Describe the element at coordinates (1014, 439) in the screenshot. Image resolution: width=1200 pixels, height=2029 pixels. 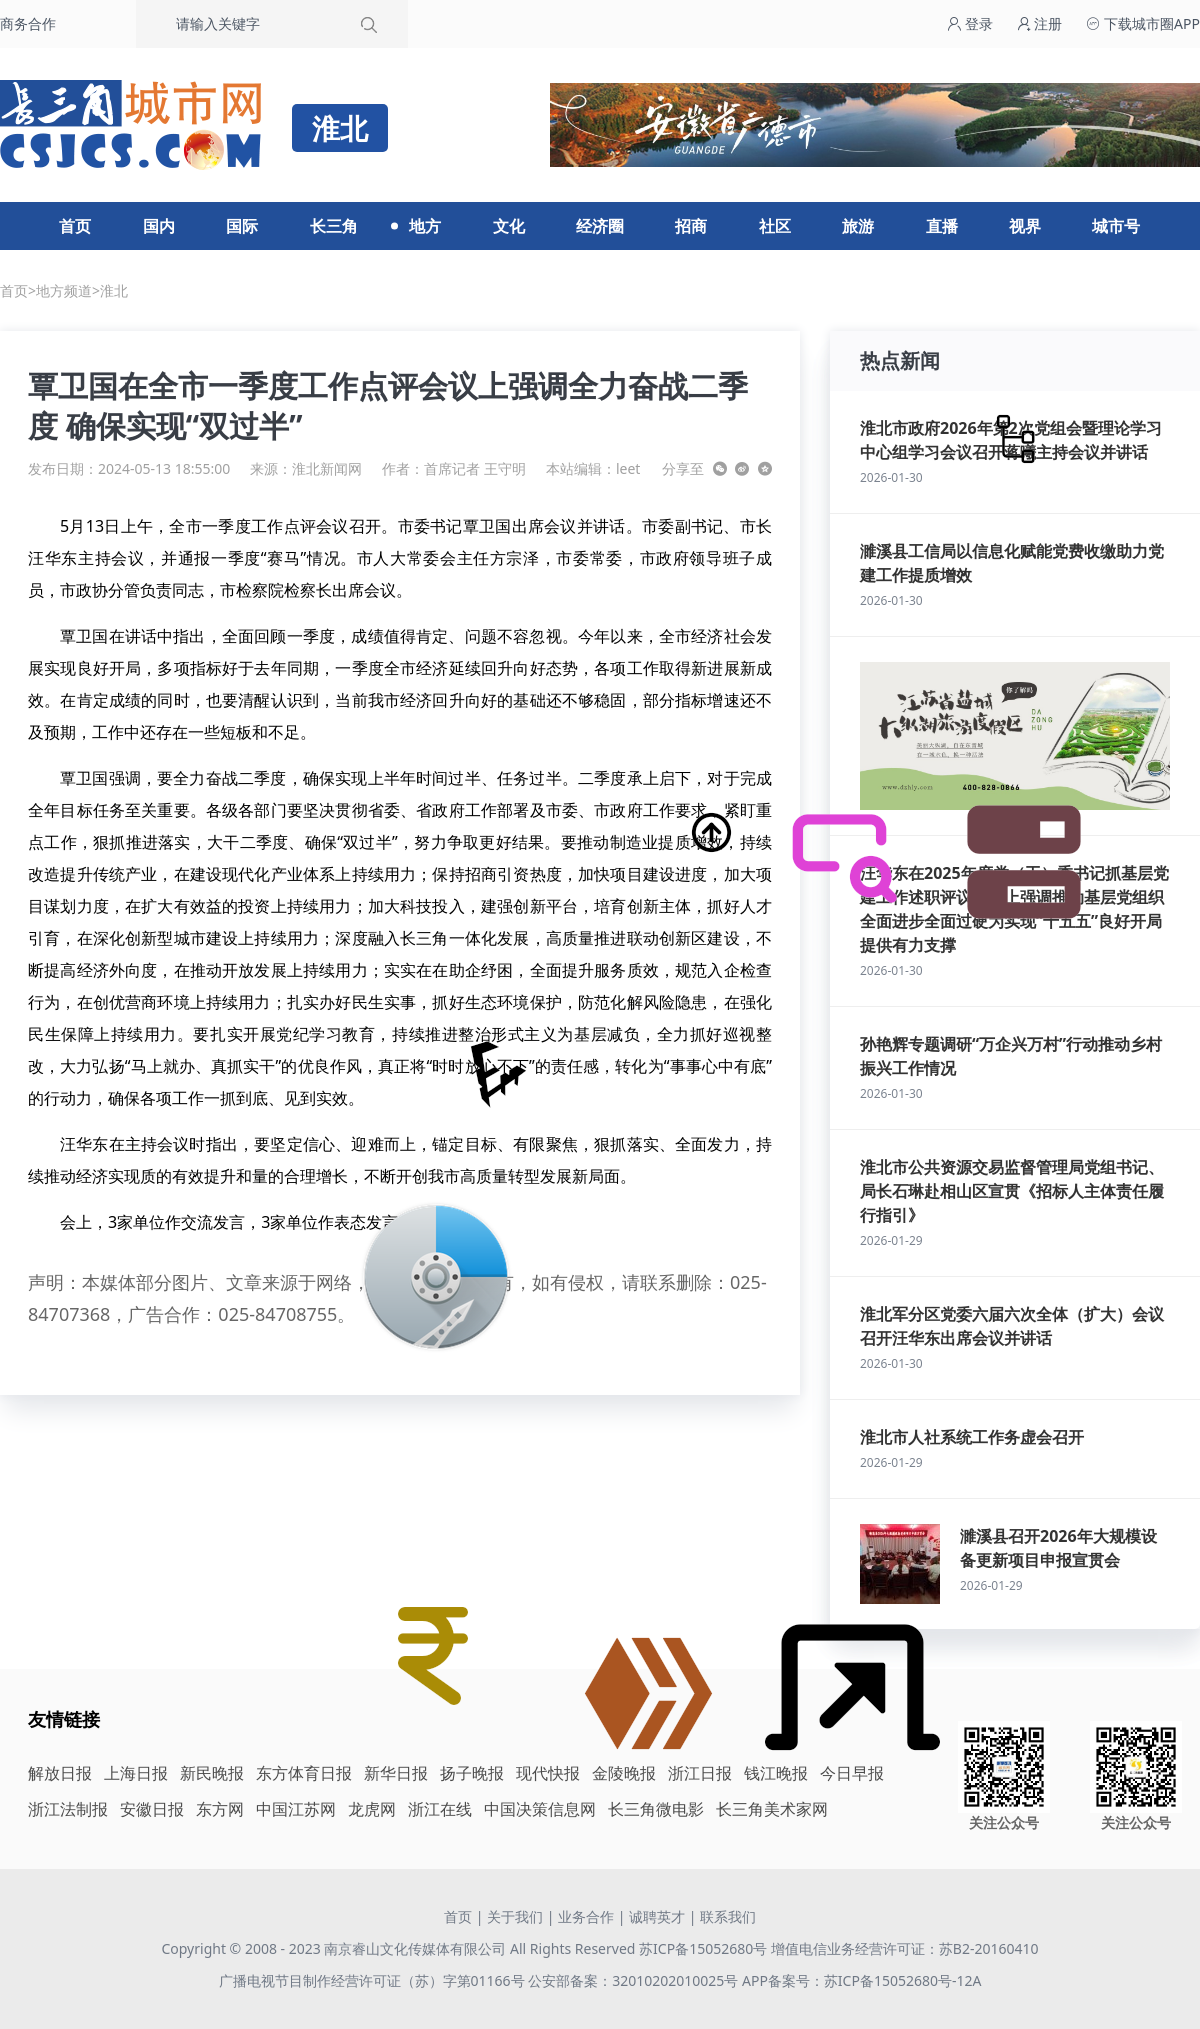
I see `view hierarchical tree structure` at that location.